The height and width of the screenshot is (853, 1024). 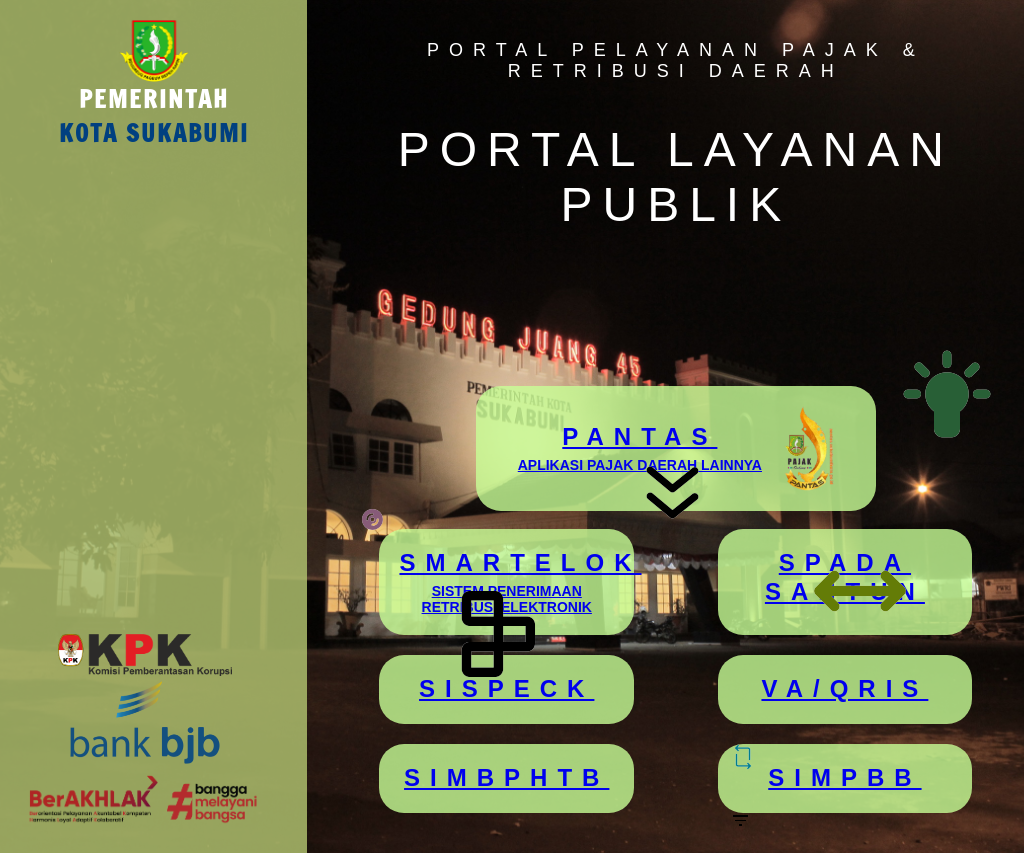 What do you see at coordinates (947, 394) in the screenshot?
I see `access tips or suggestions` at bounding box center [947, 394].